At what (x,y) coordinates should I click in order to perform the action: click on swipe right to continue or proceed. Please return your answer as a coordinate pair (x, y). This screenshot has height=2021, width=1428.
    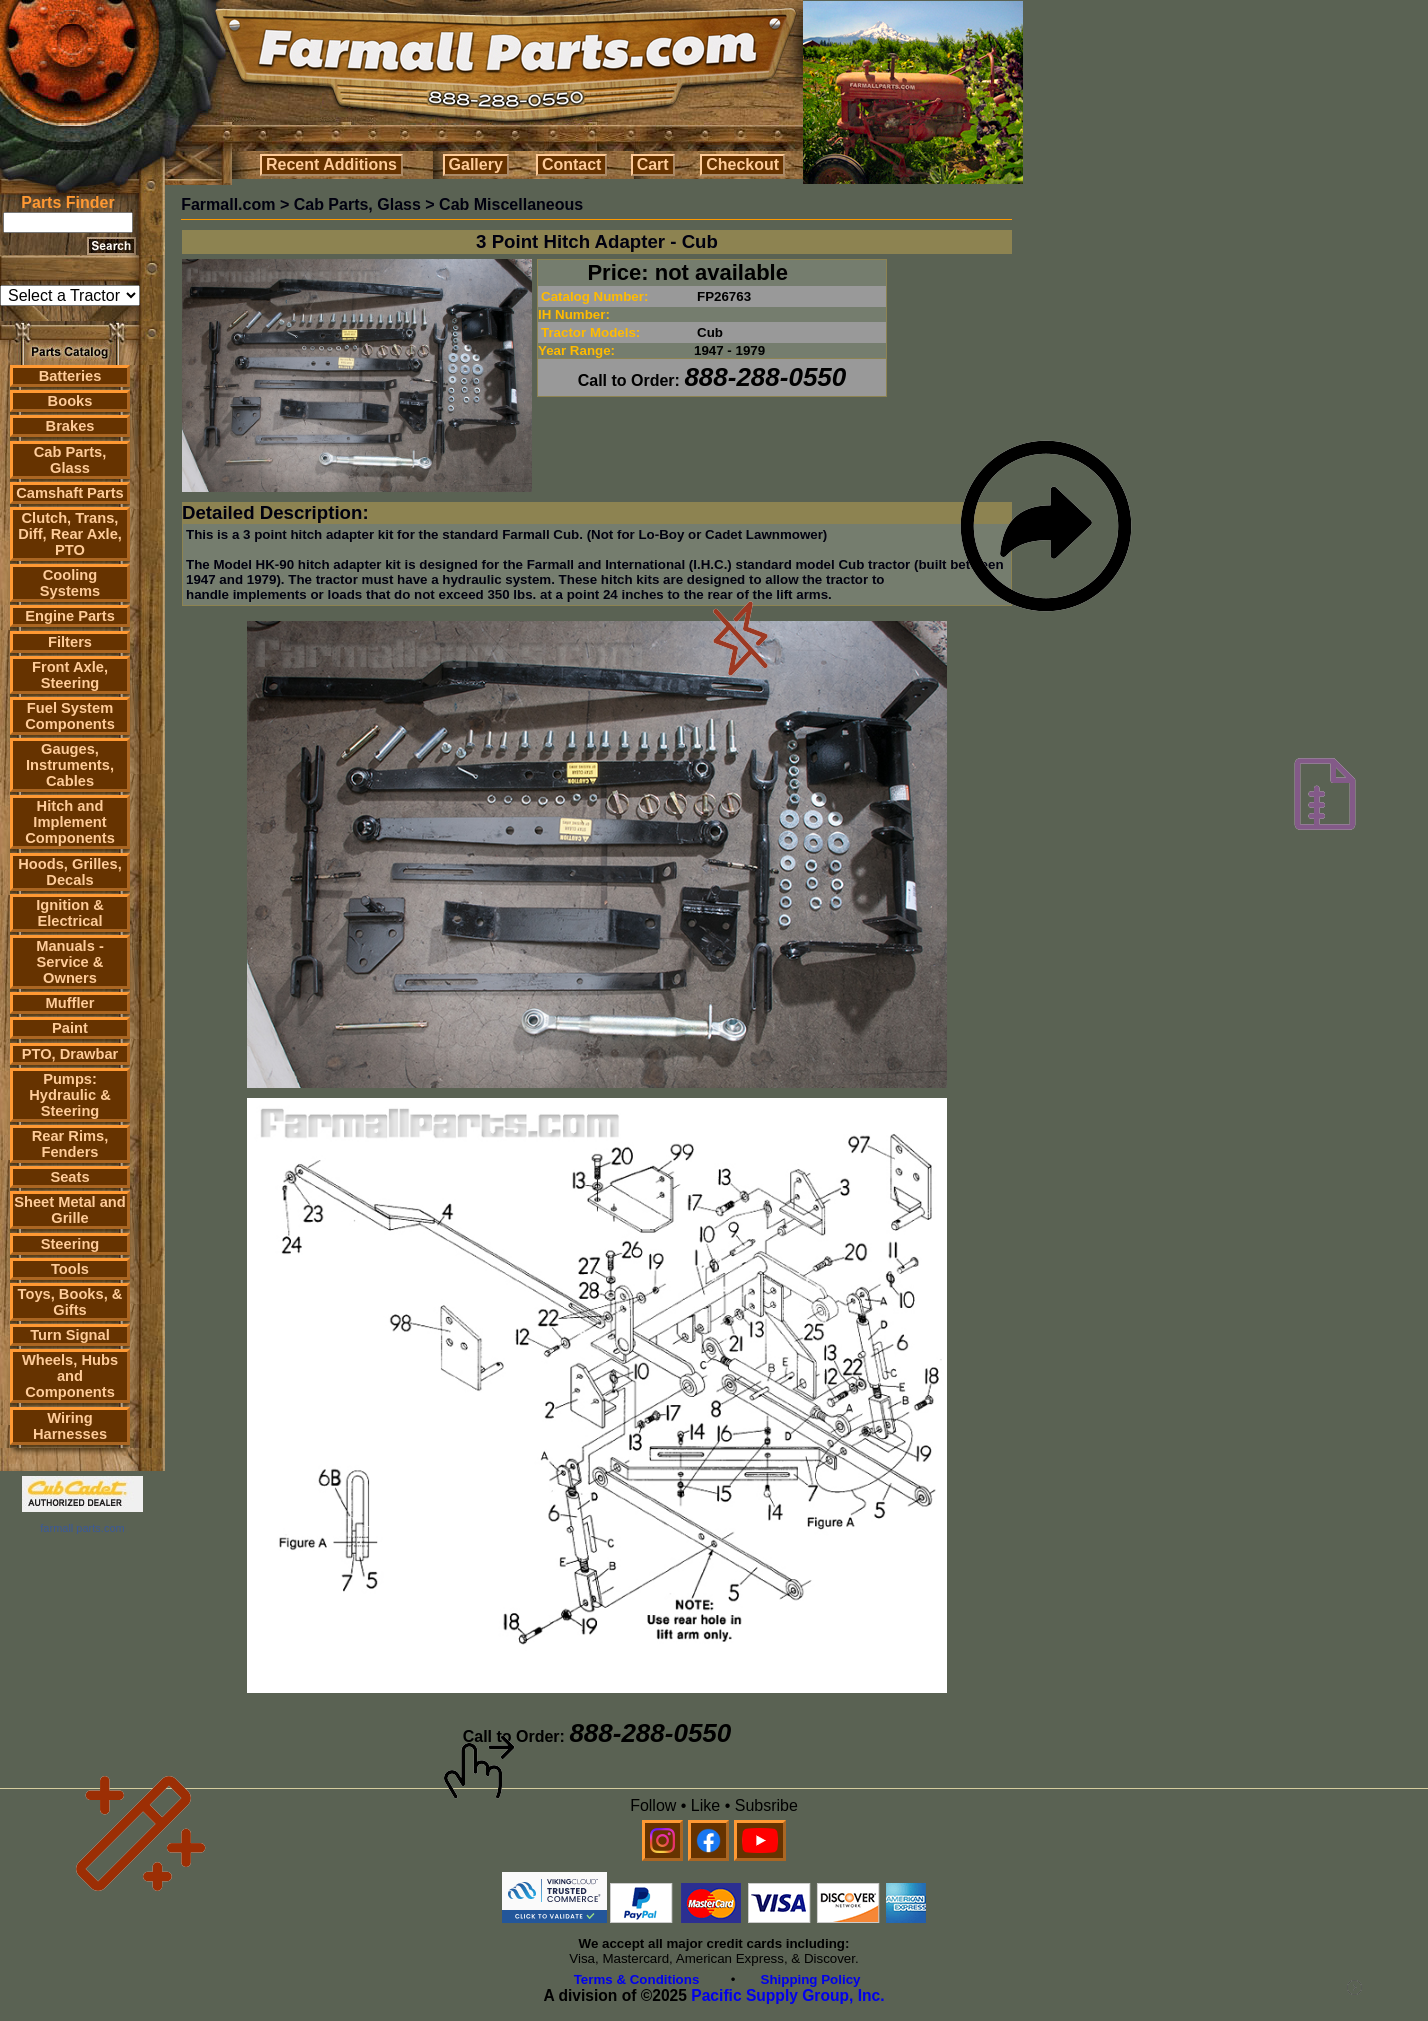
    Looking at the image, I should click on (475, 1769).